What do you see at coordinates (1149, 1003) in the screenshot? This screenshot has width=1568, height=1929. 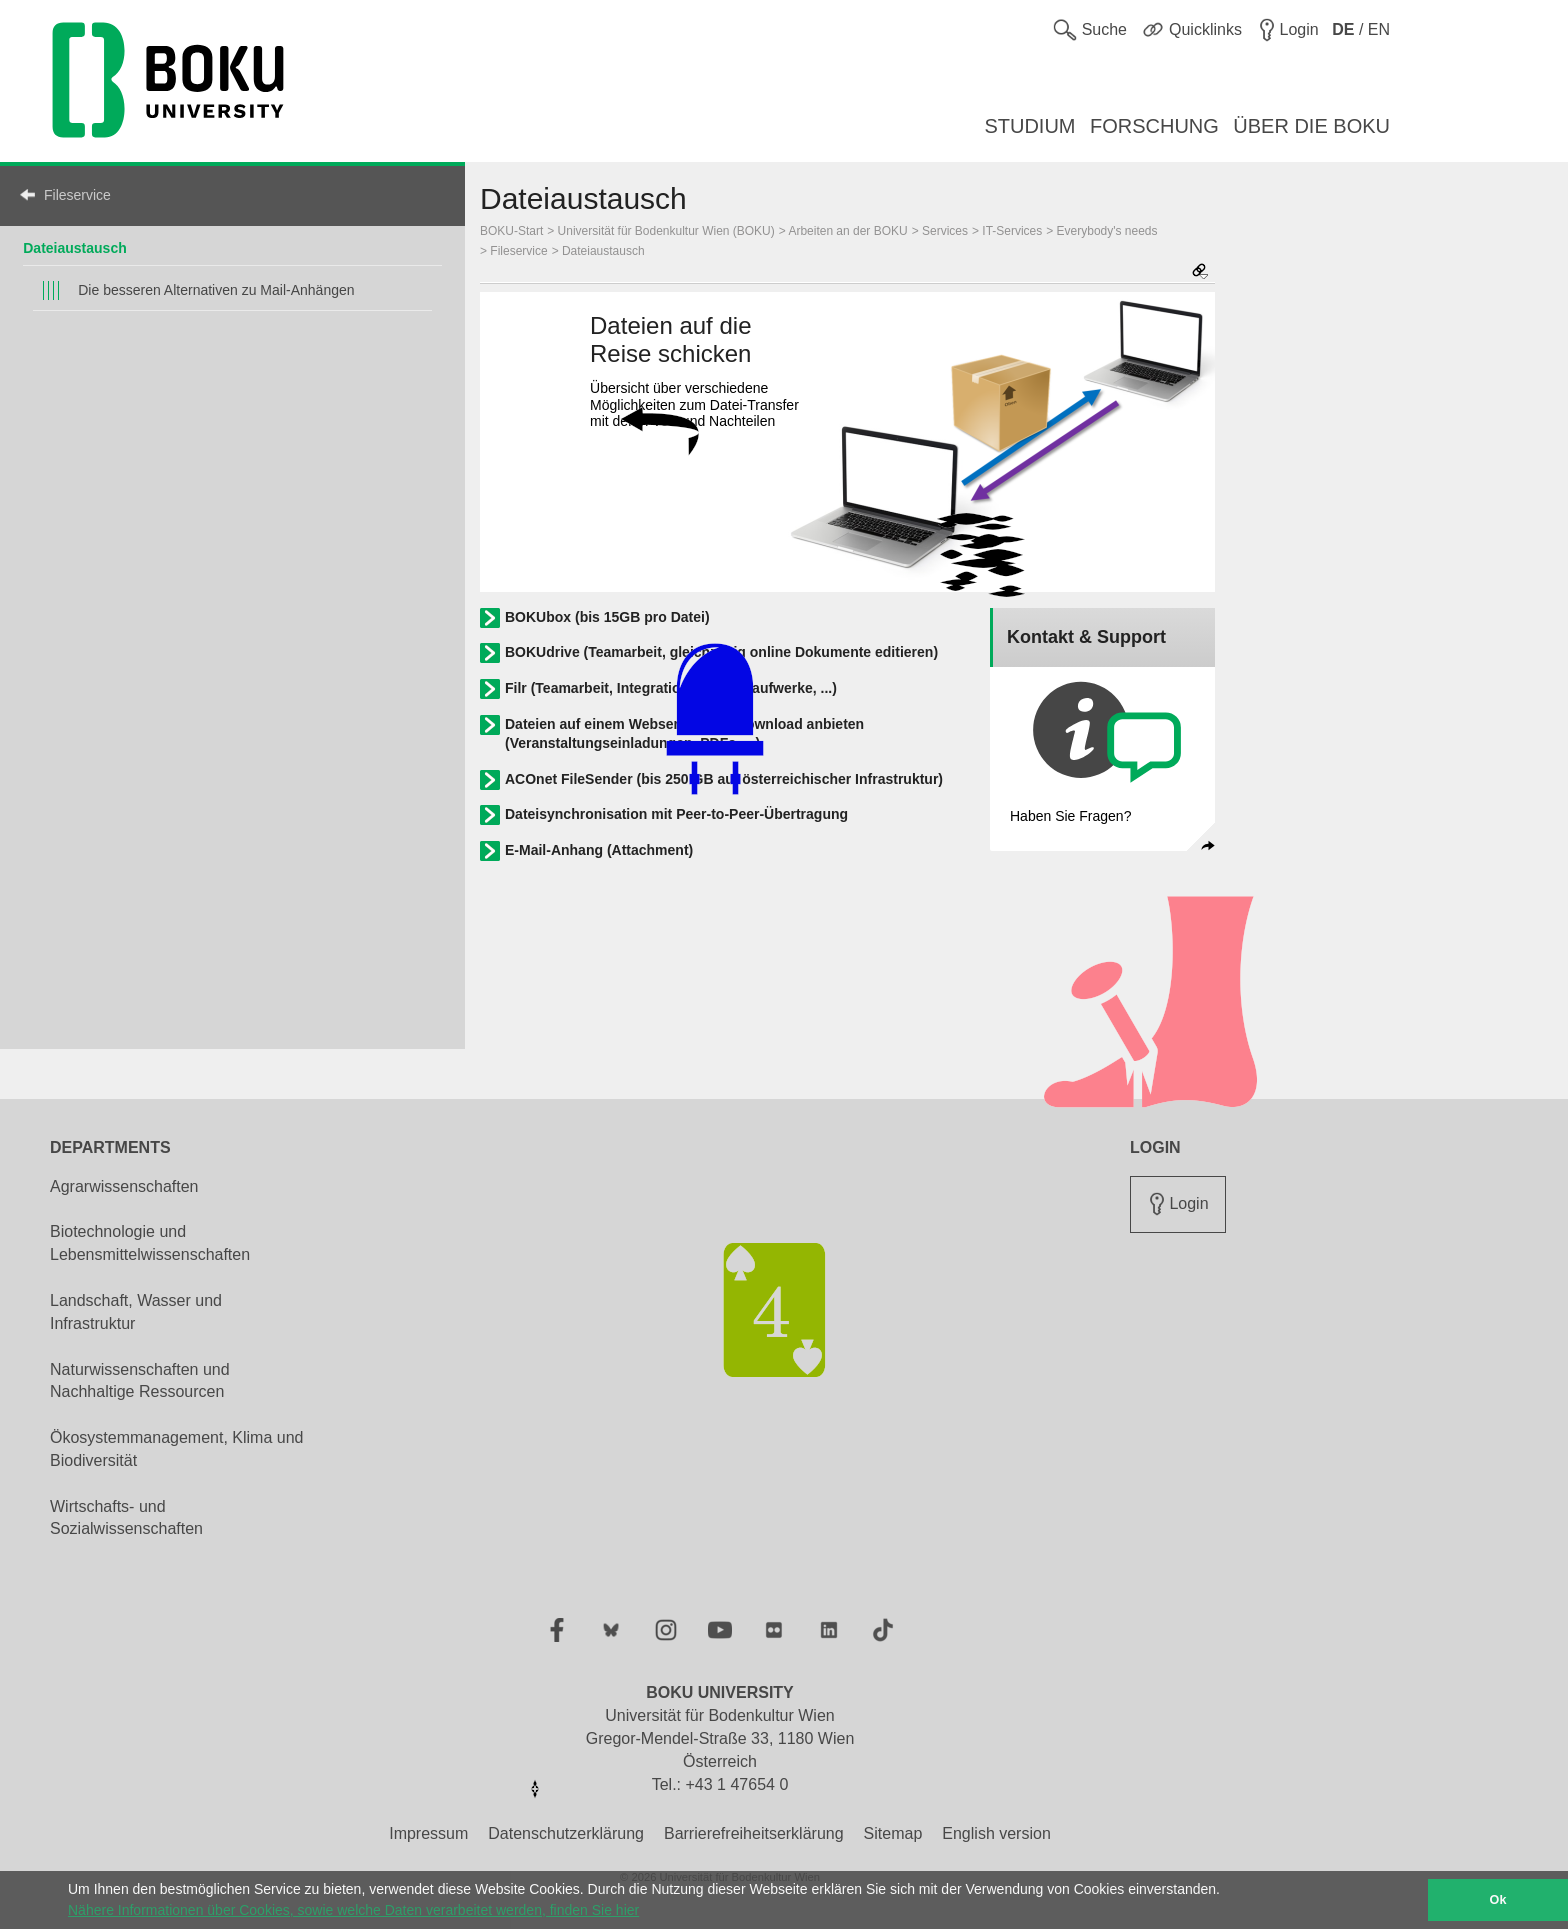 I see `indicates a foot injury or wound status` at bounding box center [1149, 1003].